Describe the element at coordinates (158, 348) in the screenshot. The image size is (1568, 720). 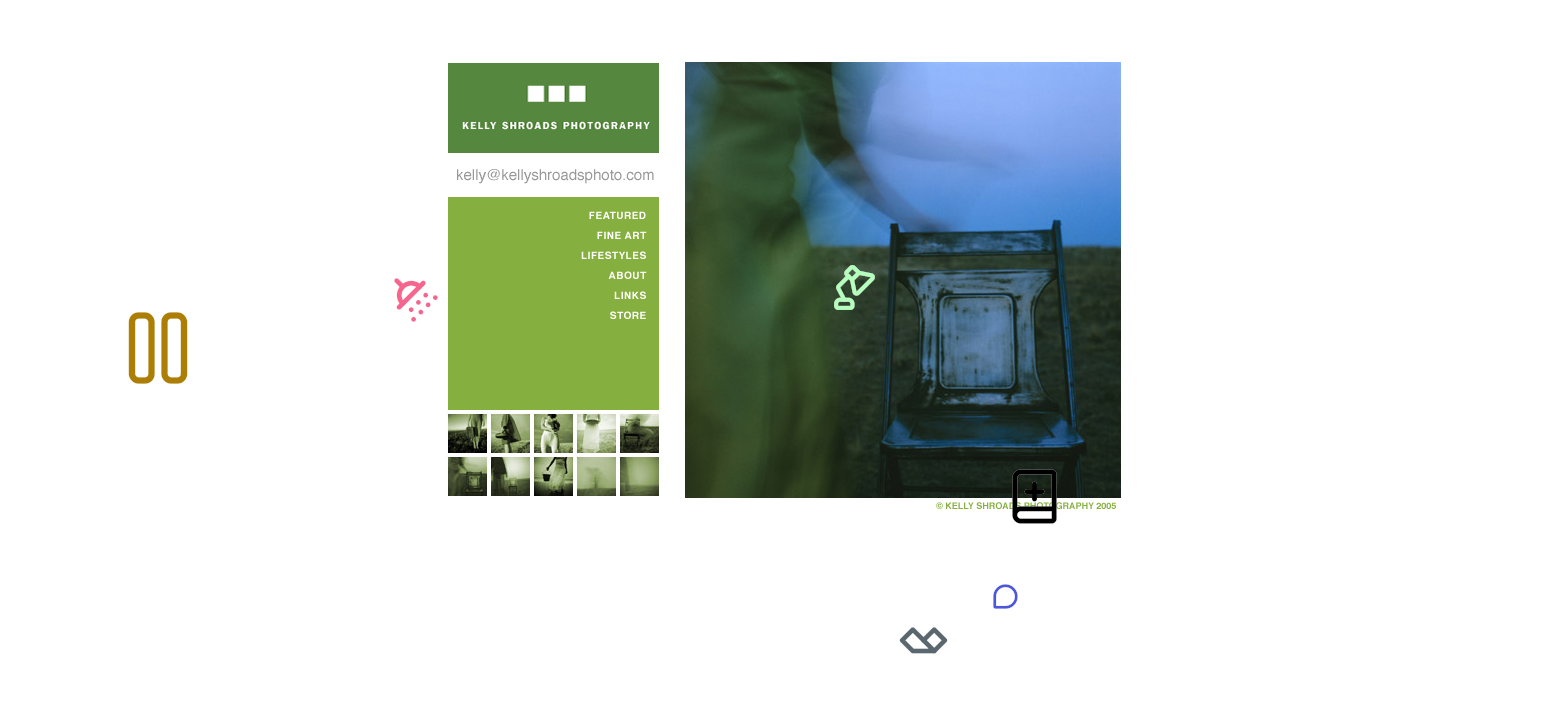
I see `stretch or resize content vertically` at that location.